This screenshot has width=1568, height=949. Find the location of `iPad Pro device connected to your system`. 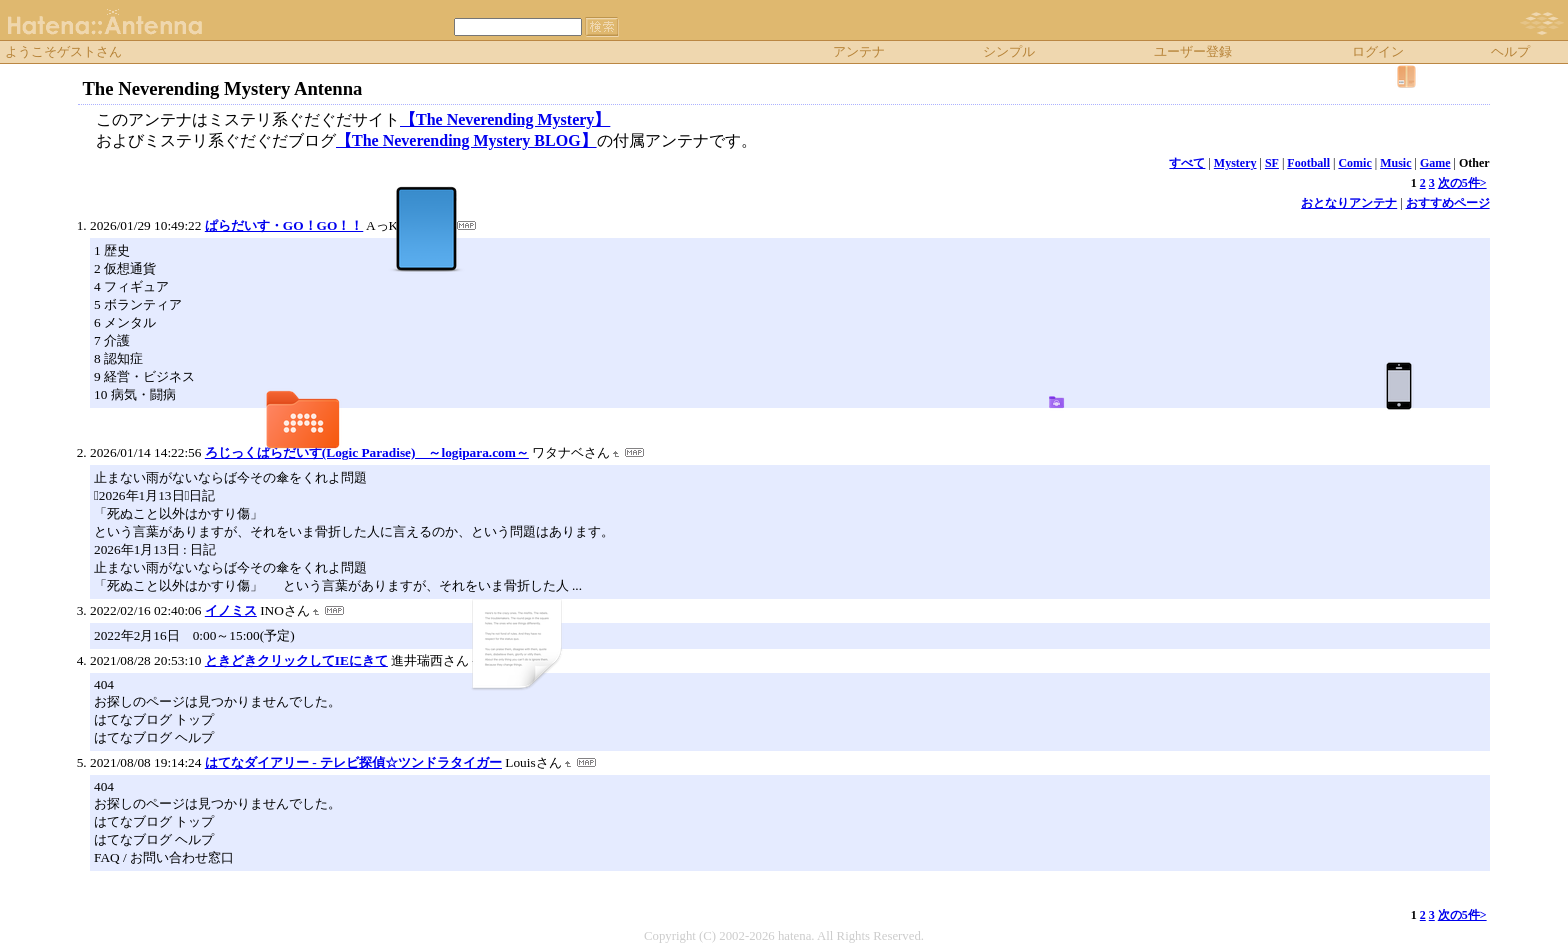

iPad Pro device connected to your system is located at coordinates (426, 229).